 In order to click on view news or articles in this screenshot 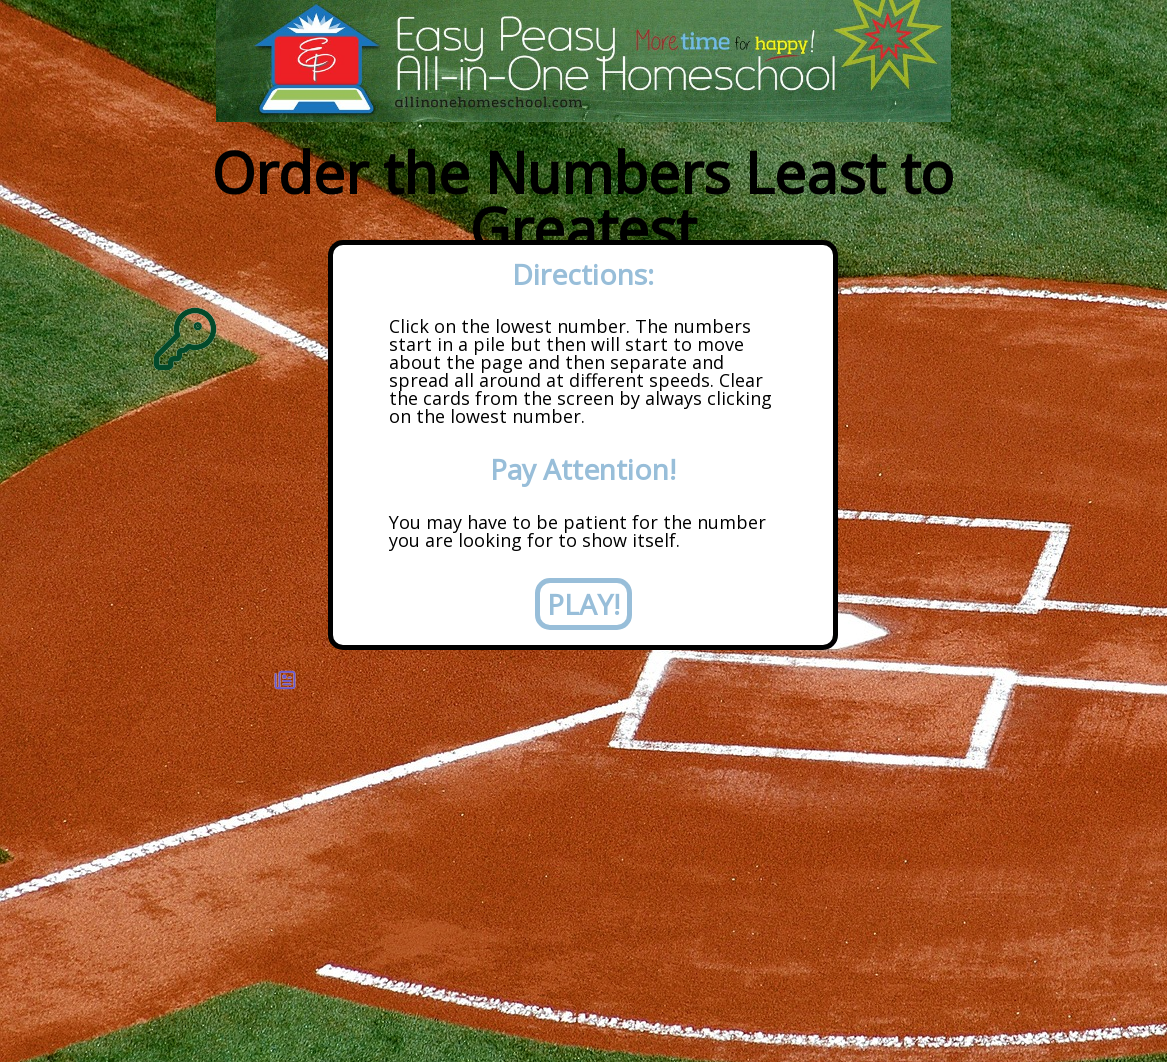, I will do `click(285, 680)`.